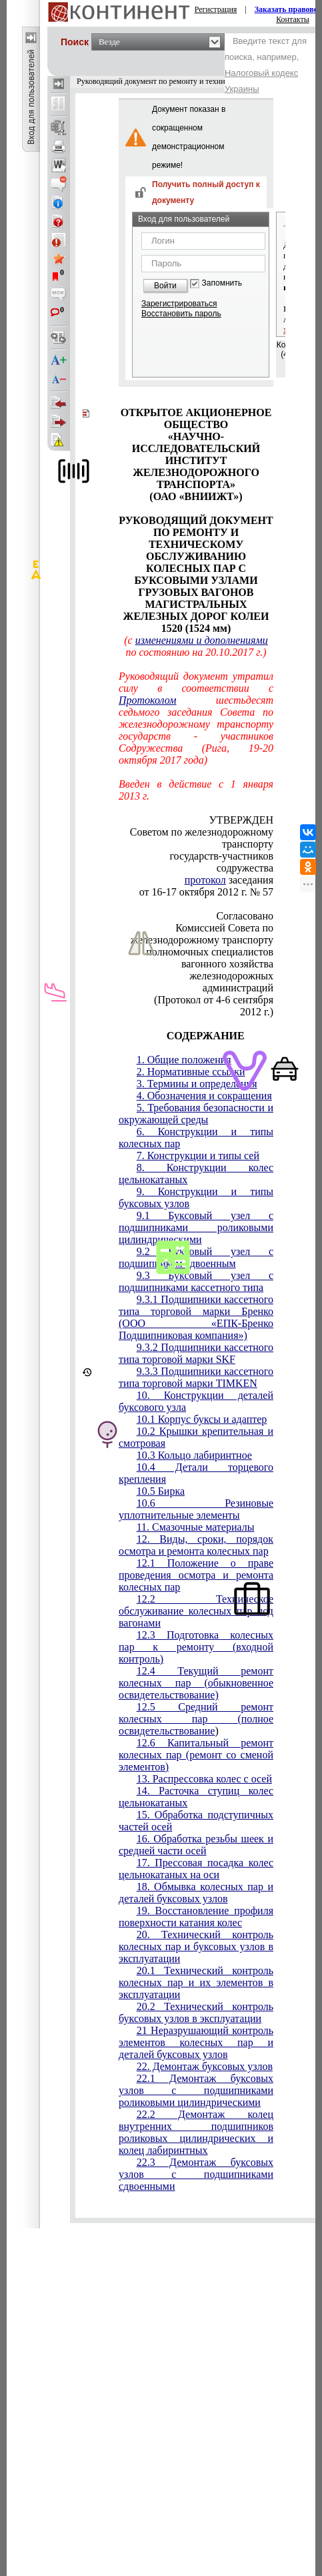 The height and width of the screenshot is (2576, 322). Describe the element at coordinates (73, 471) in the screenshot. I see `scan a barcode` at that location.